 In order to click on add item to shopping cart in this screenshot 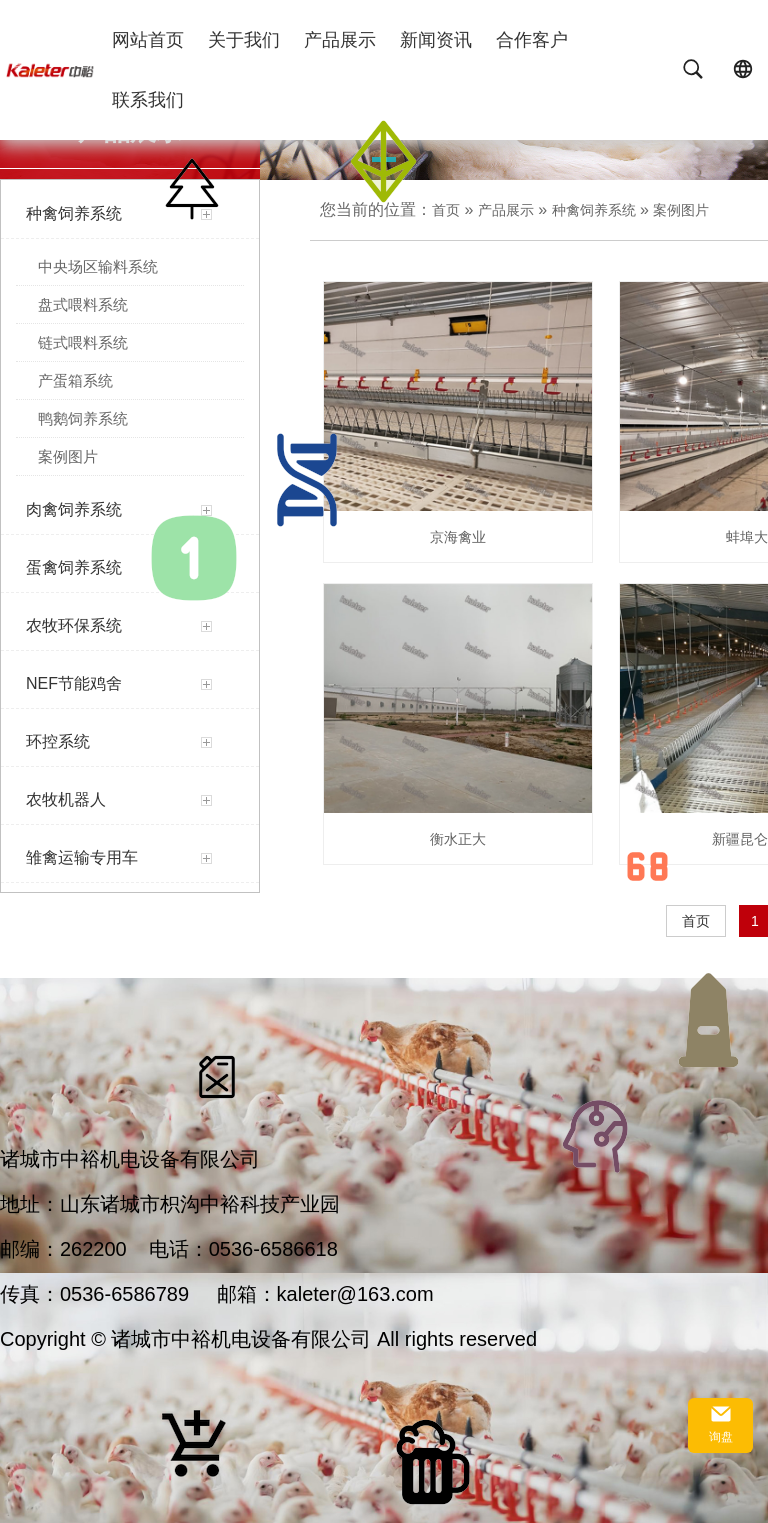, I will do `click(197, 1445)`.